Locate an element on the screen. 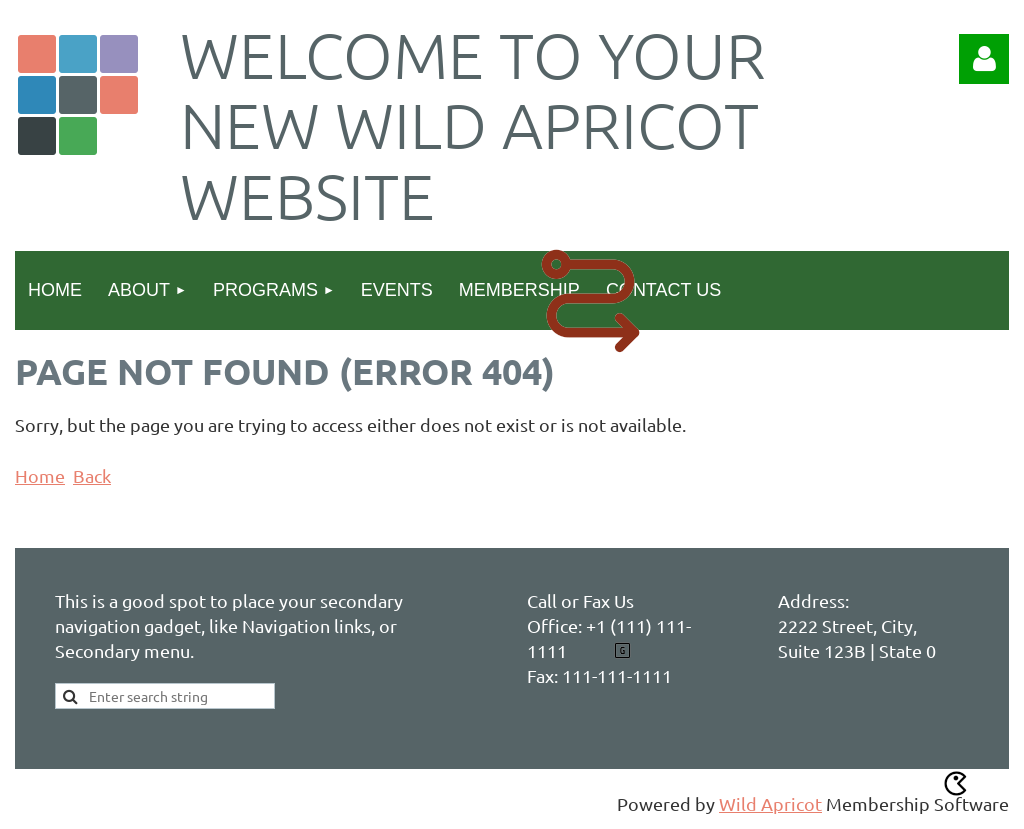  access Google services or integration is located at coordinates (622, 650).